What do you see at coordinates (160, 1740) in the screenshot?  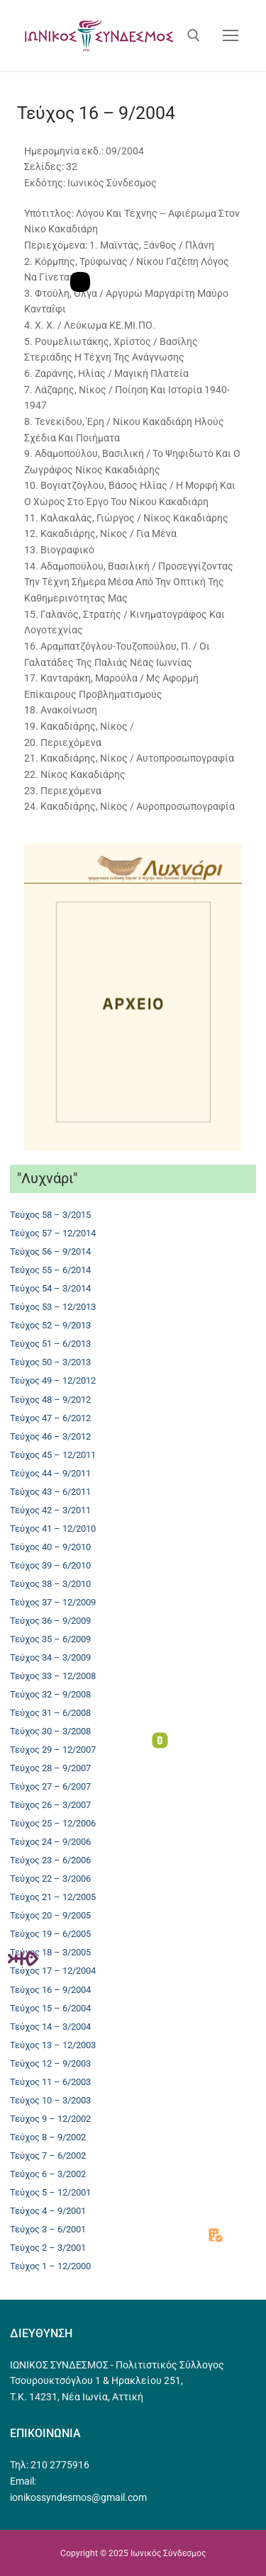 I see `indicates a "D" grade or rating` at bounding box center [160, 1740].